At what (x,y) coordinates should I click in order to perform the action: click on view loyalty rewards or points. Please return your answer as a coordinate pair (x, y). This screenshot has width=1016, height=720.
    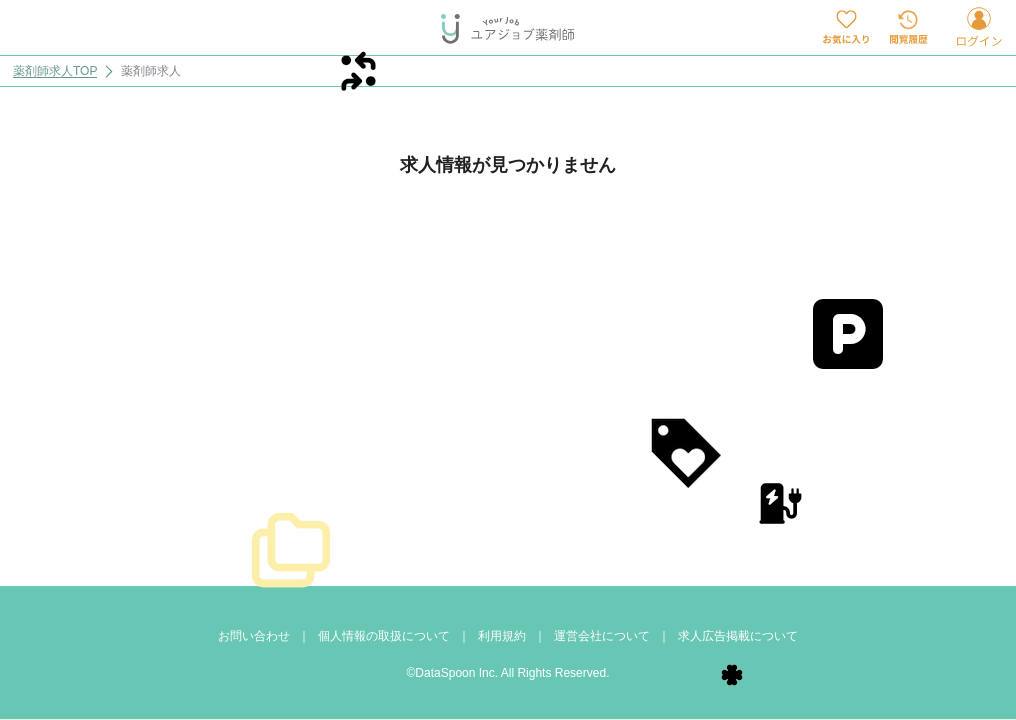
    Looking at the image, I should click on (685, 452).